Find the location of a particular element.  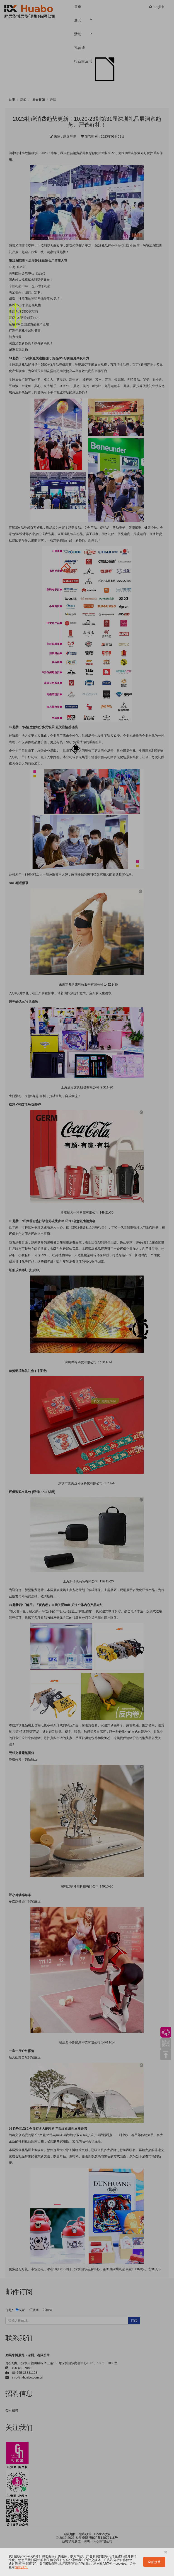

ubuntu operating system logo is located at coordinates (140, 1329).